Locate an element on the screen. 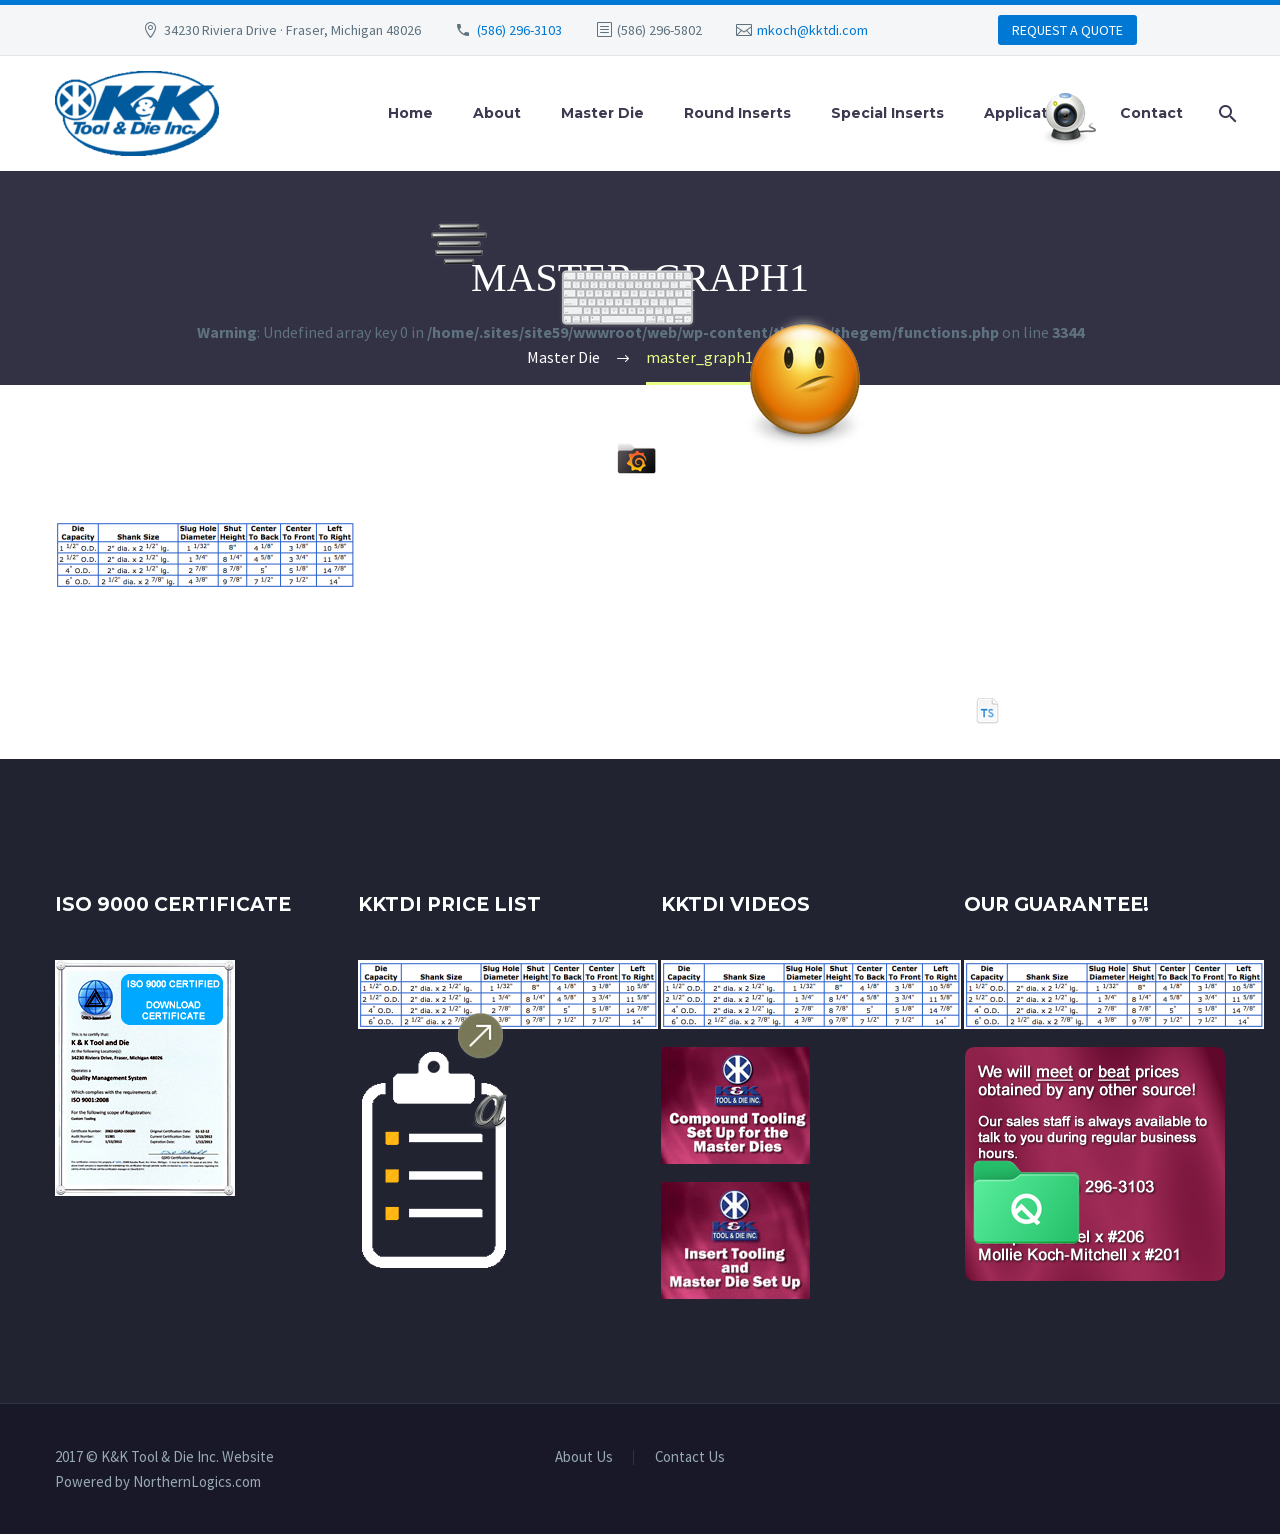 Image resolution: width=1280 pixels, height=1534 pixels. access webcam settings is located at coordinates (1066, 116).